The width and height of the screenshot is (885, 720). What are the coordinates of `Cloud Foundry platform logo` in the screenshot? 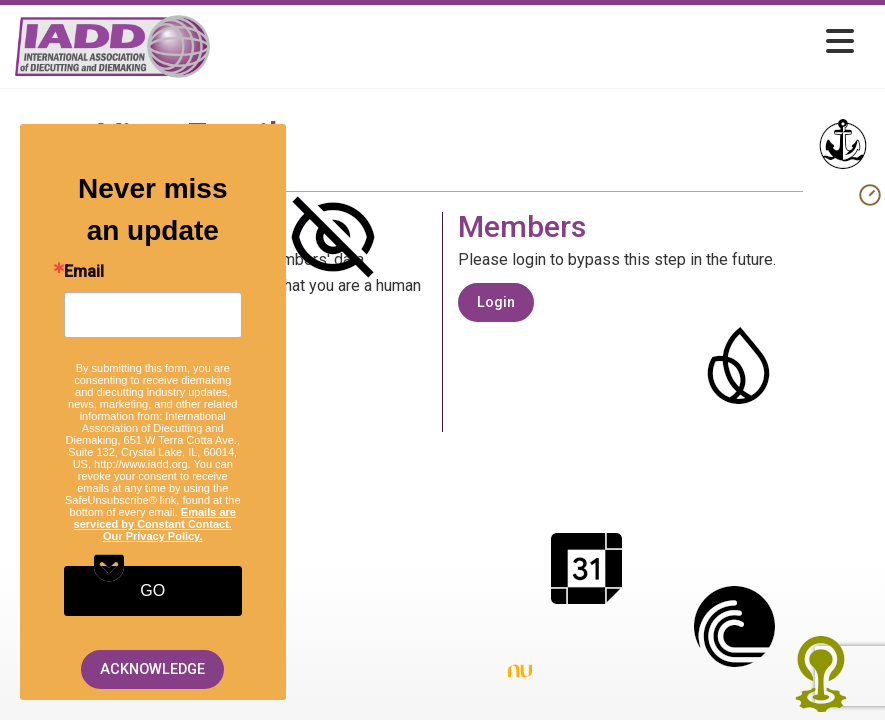 It's located at (821, 674).